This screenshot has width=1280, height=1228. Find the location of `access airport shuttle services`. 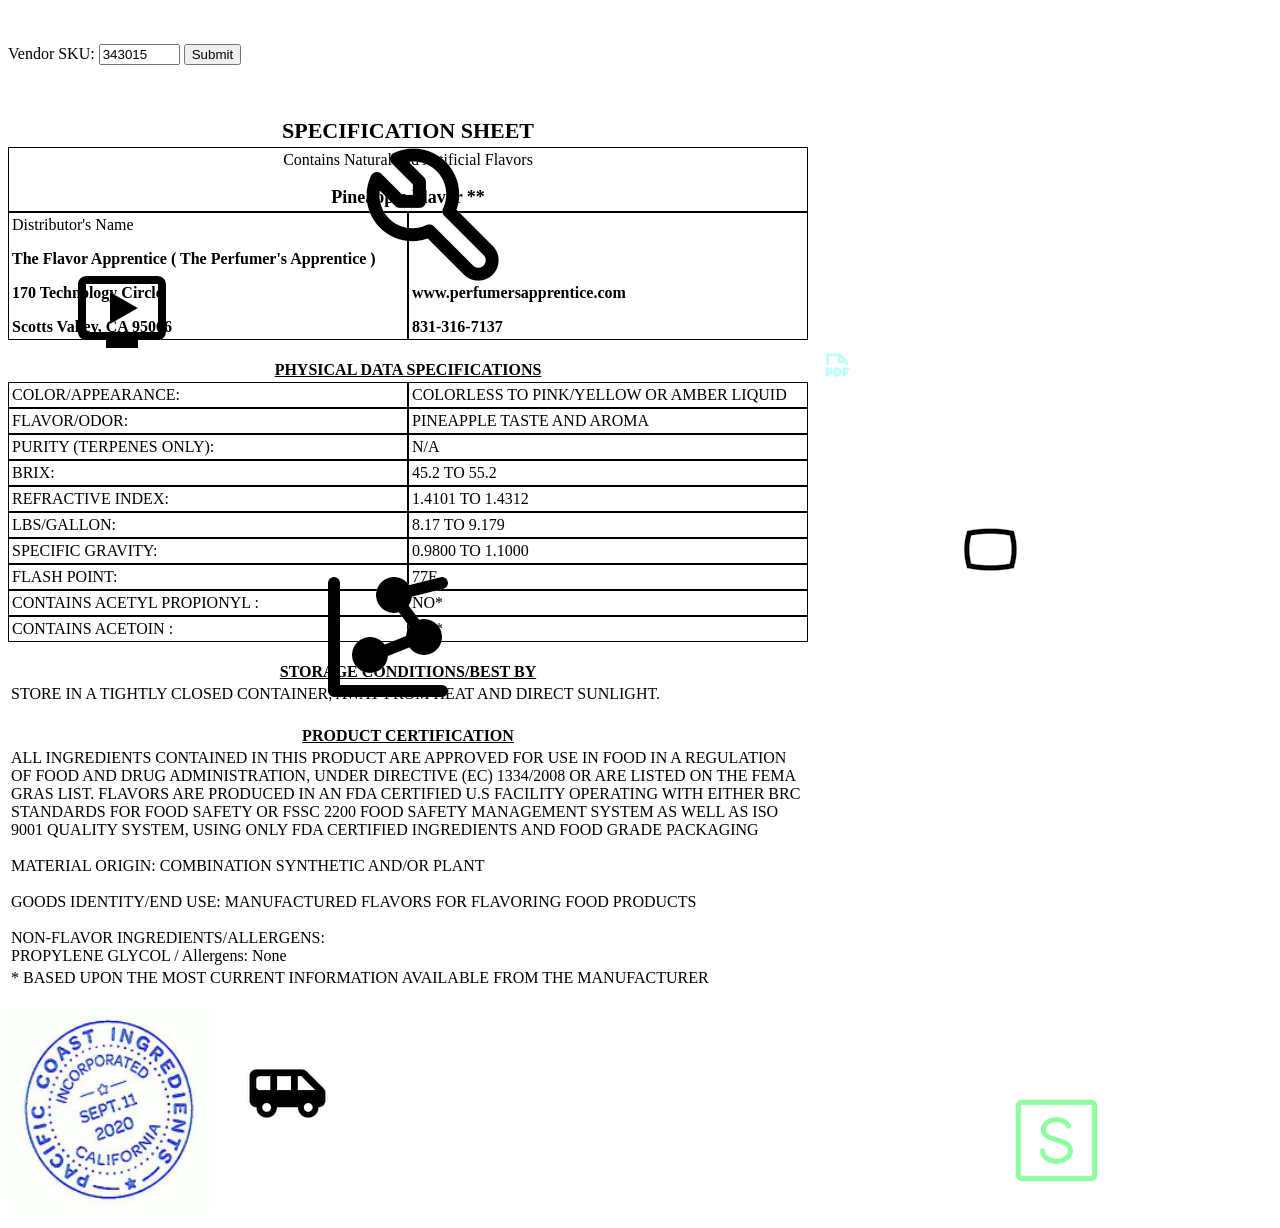

access airport shuttle services is located at coordinates (287, 1093).